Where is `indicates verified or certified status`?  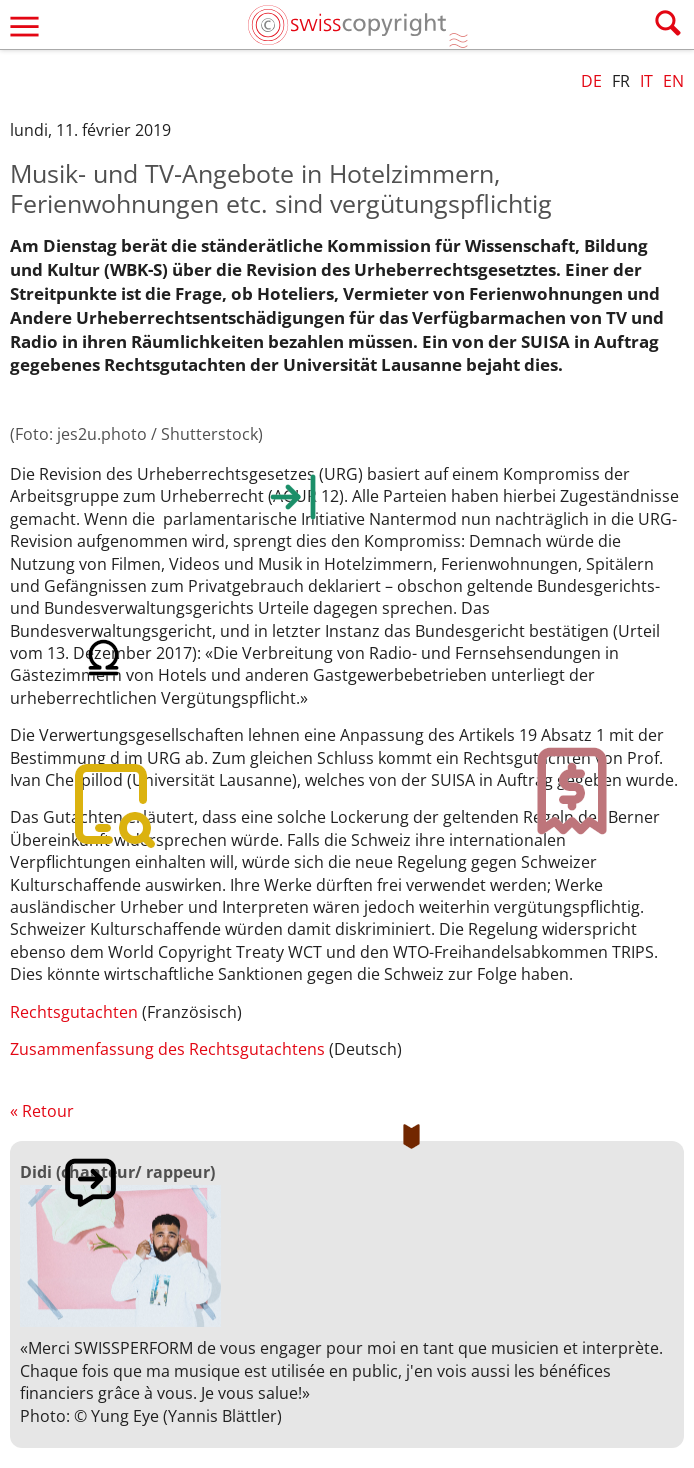 indicates verified or certified status is located at coordinates (411, 1136).